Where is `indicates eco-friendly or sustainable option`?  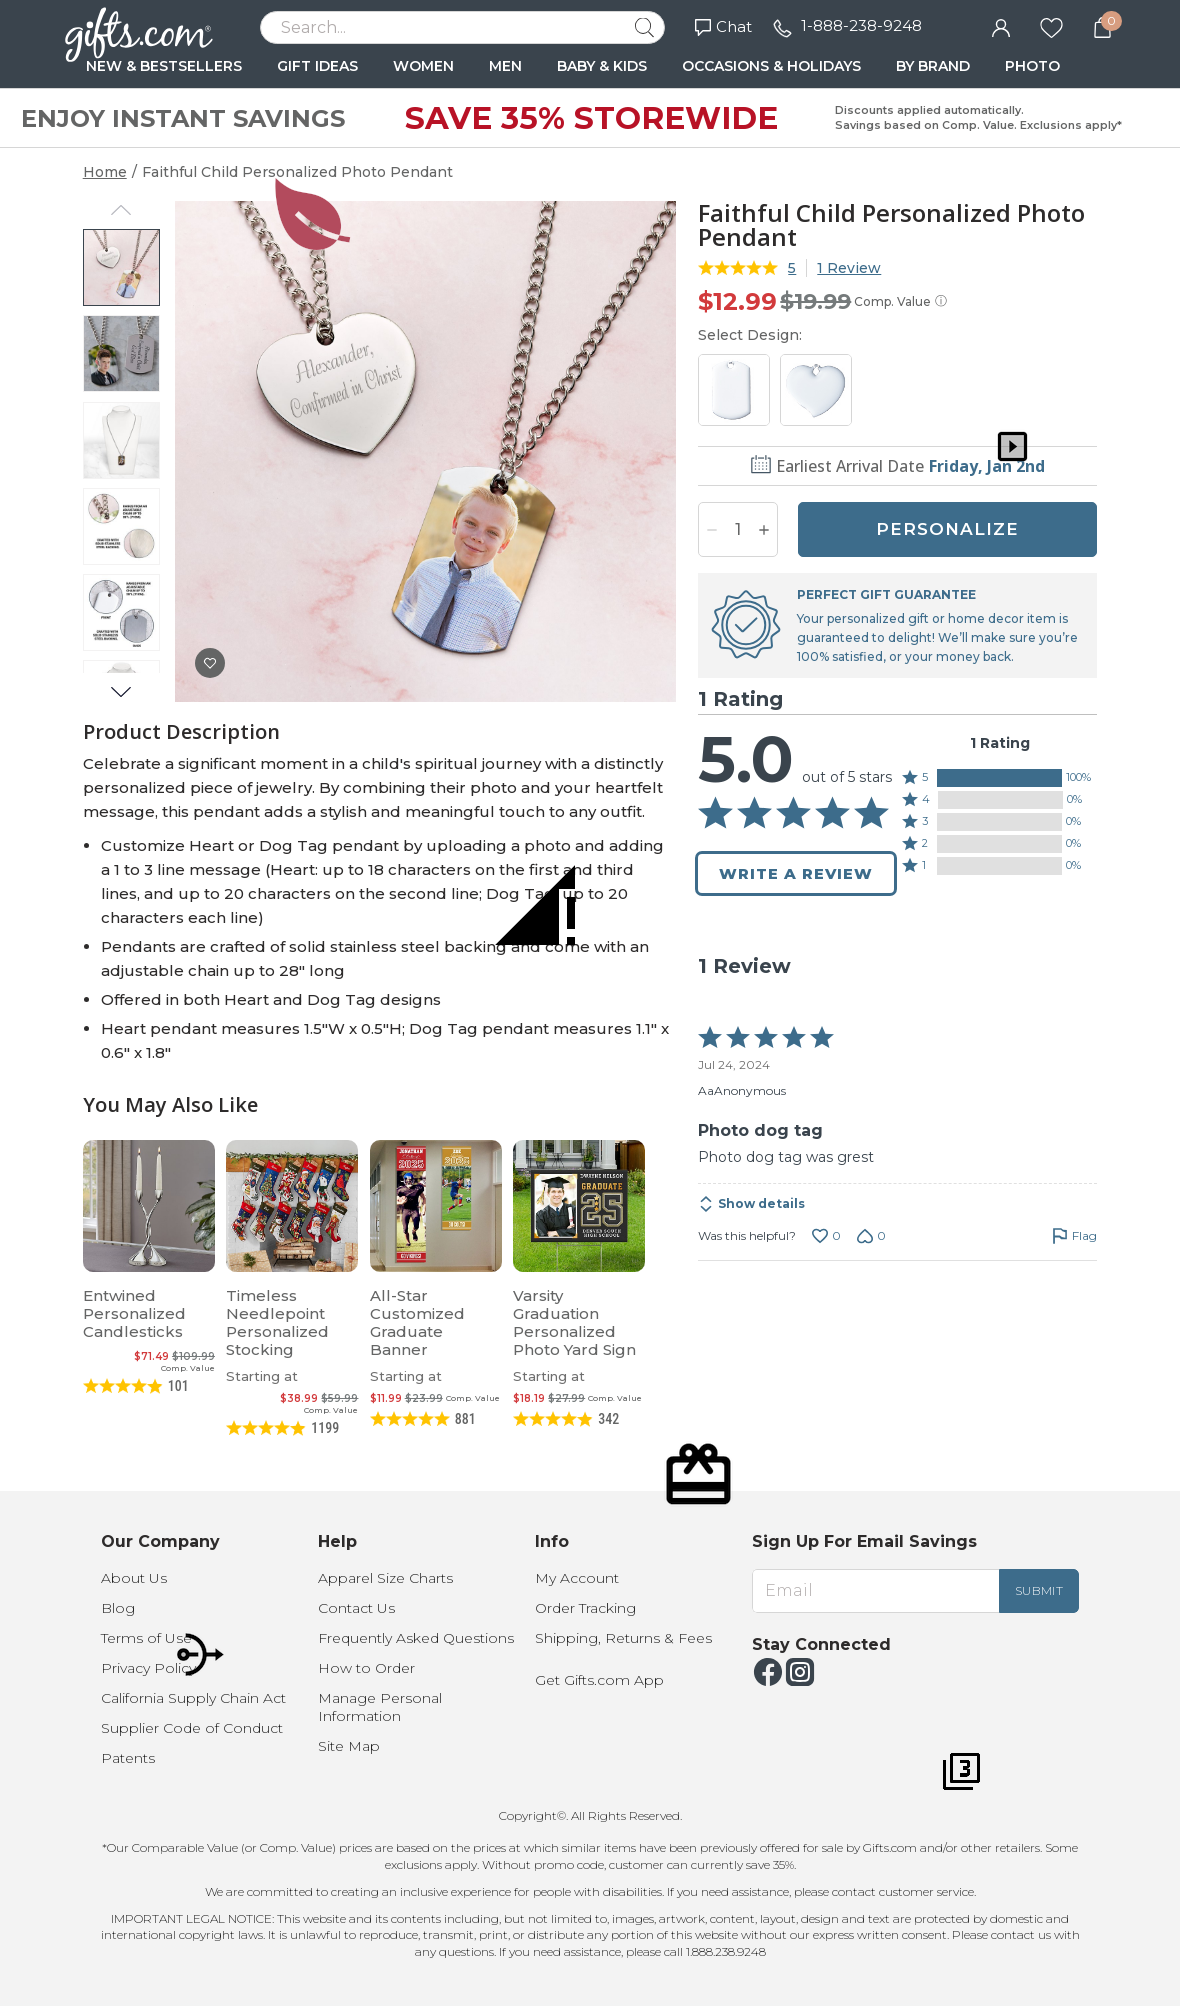
indicates eco-friendly or sustainable option is located at coordinates (312, 215).